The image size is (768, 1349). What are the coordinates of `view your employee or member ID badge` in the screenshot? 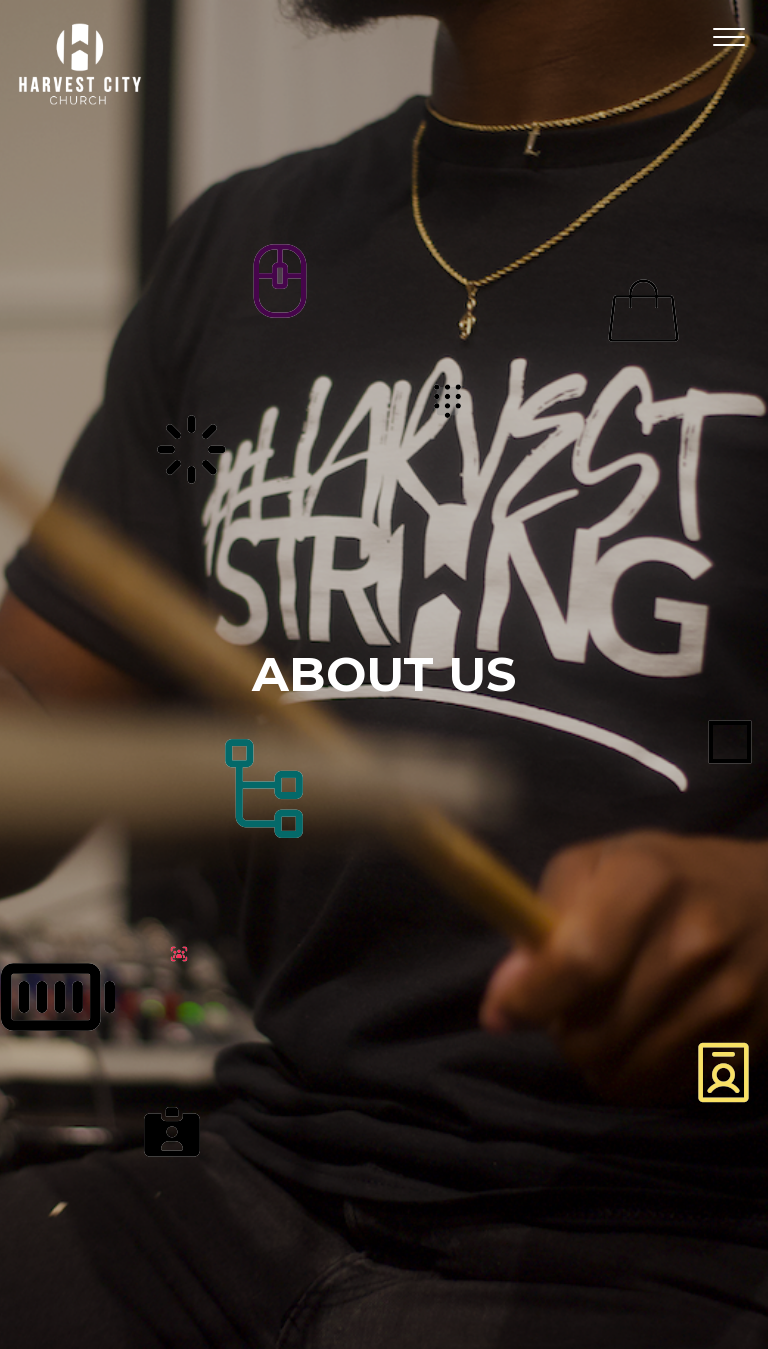 It's located at (172, 1135).